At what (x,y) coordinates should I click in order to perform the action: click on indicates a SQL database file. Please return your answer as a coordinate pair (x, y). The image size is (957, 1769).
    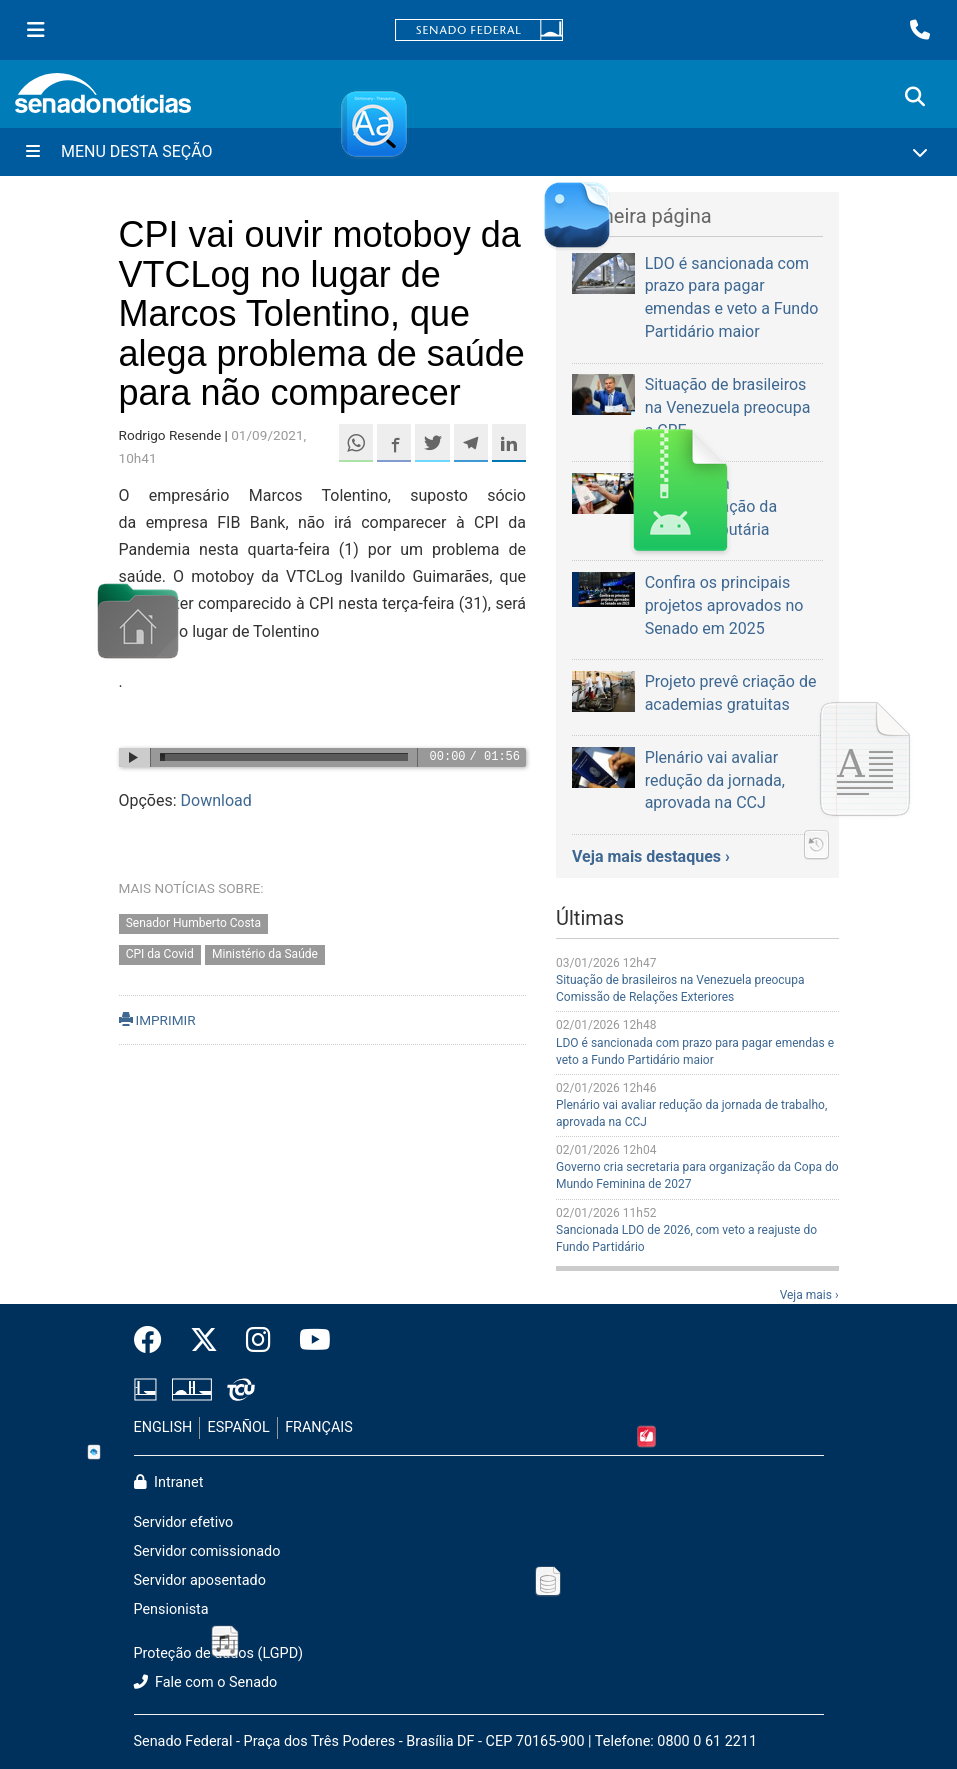
    Looking at the image, I should click on (548, 1581).